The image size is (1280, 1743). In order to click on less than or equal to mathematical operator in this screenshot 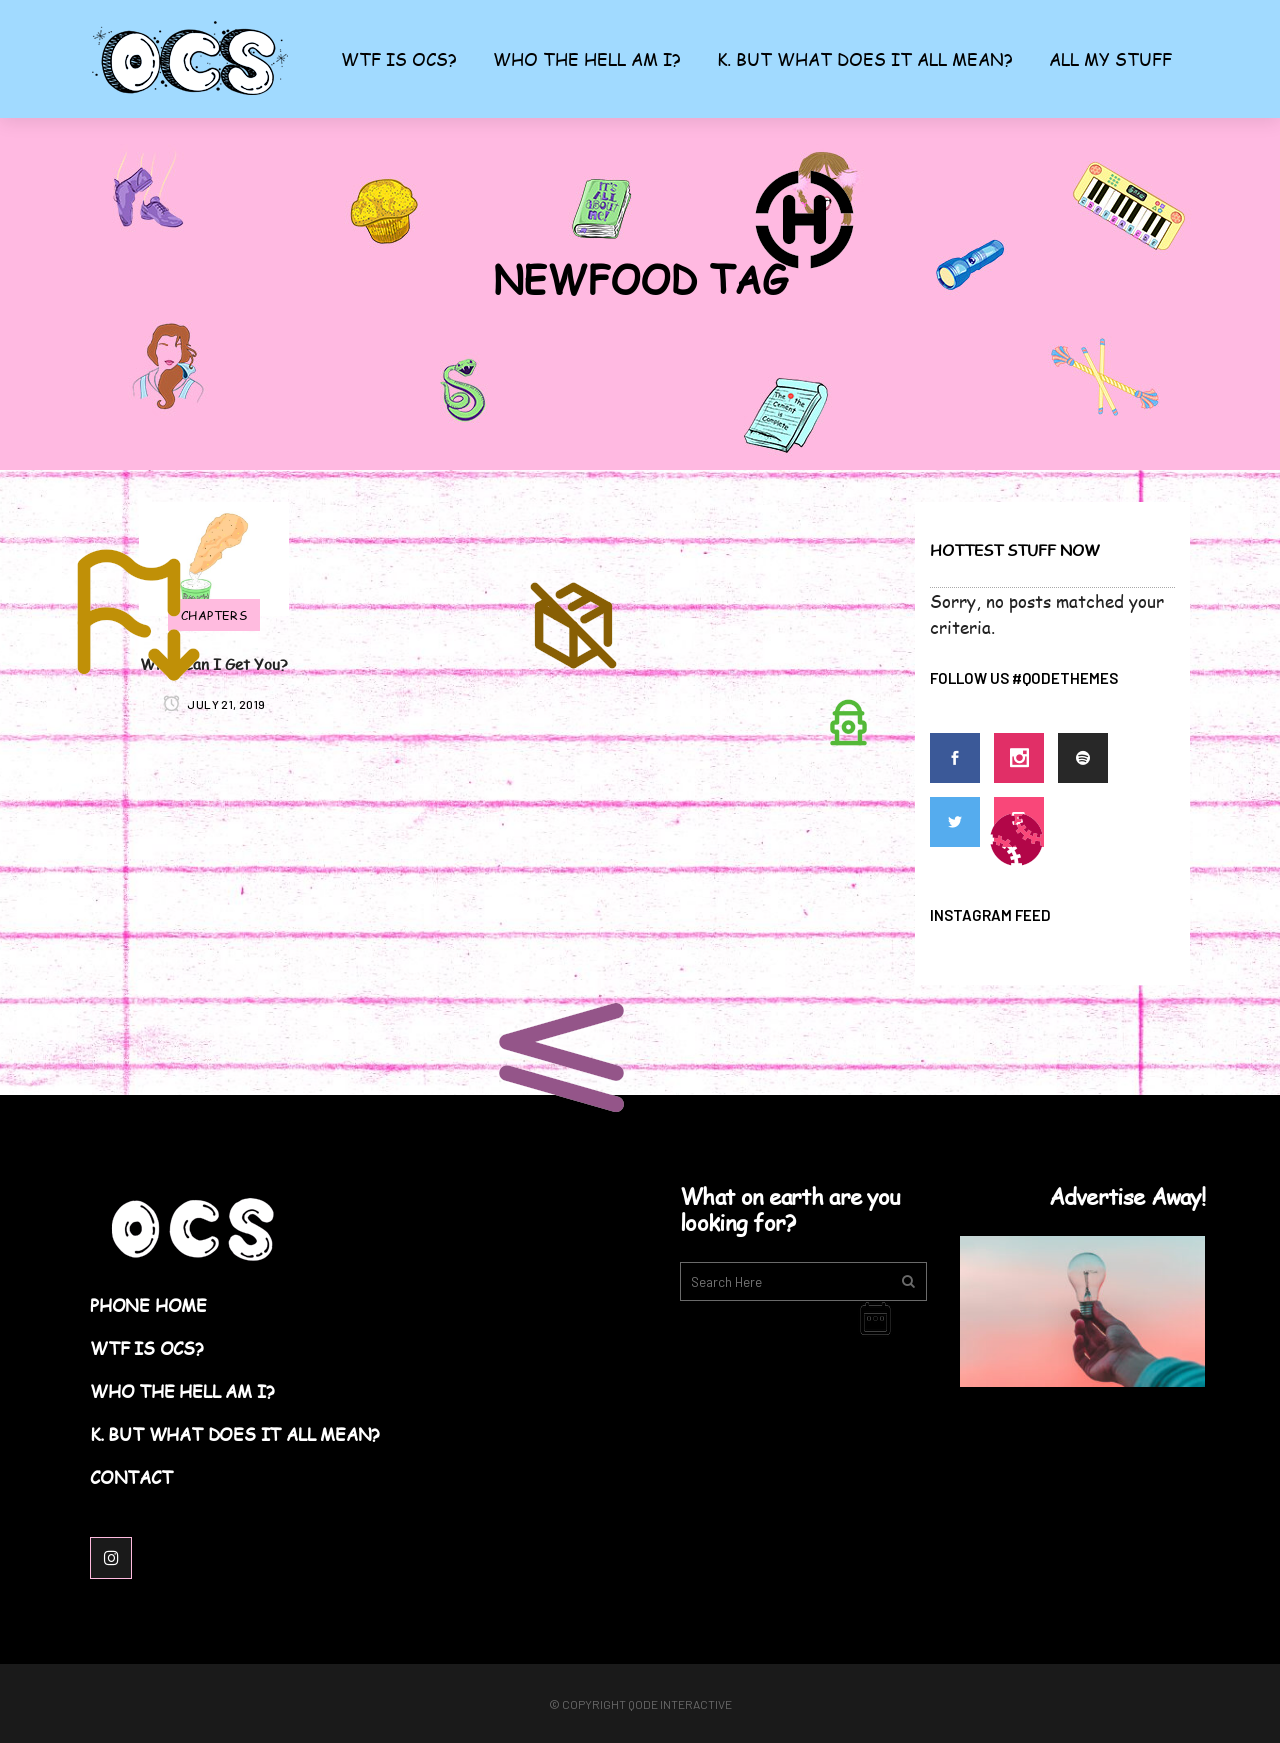, I will do `click(561, 1057)`.